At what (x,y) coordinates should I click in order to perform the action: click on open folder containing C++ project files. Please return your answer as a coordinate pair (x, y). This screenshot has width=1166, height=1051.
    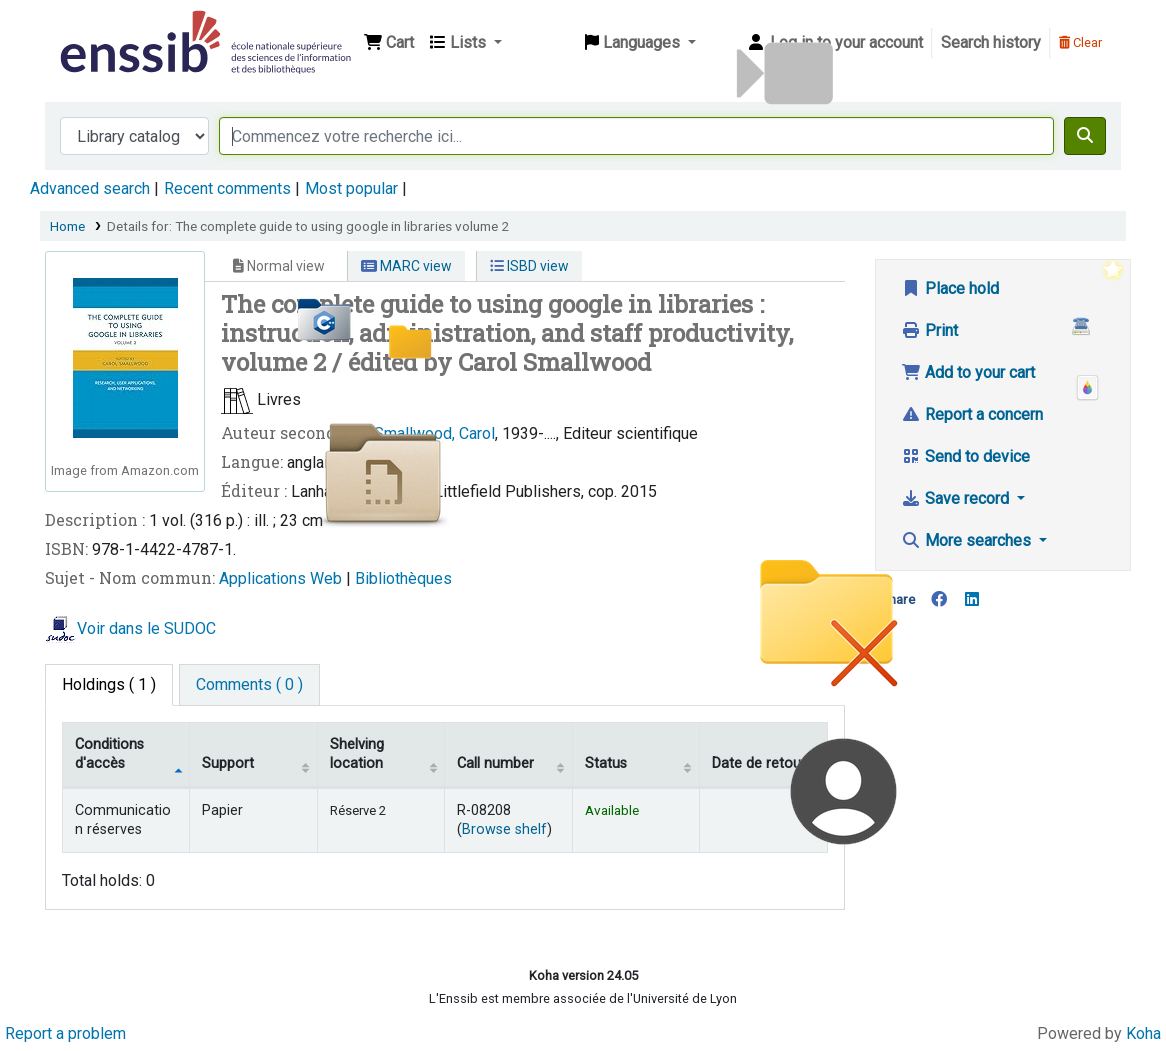
    Looking at the image, I should click on (324, 321).